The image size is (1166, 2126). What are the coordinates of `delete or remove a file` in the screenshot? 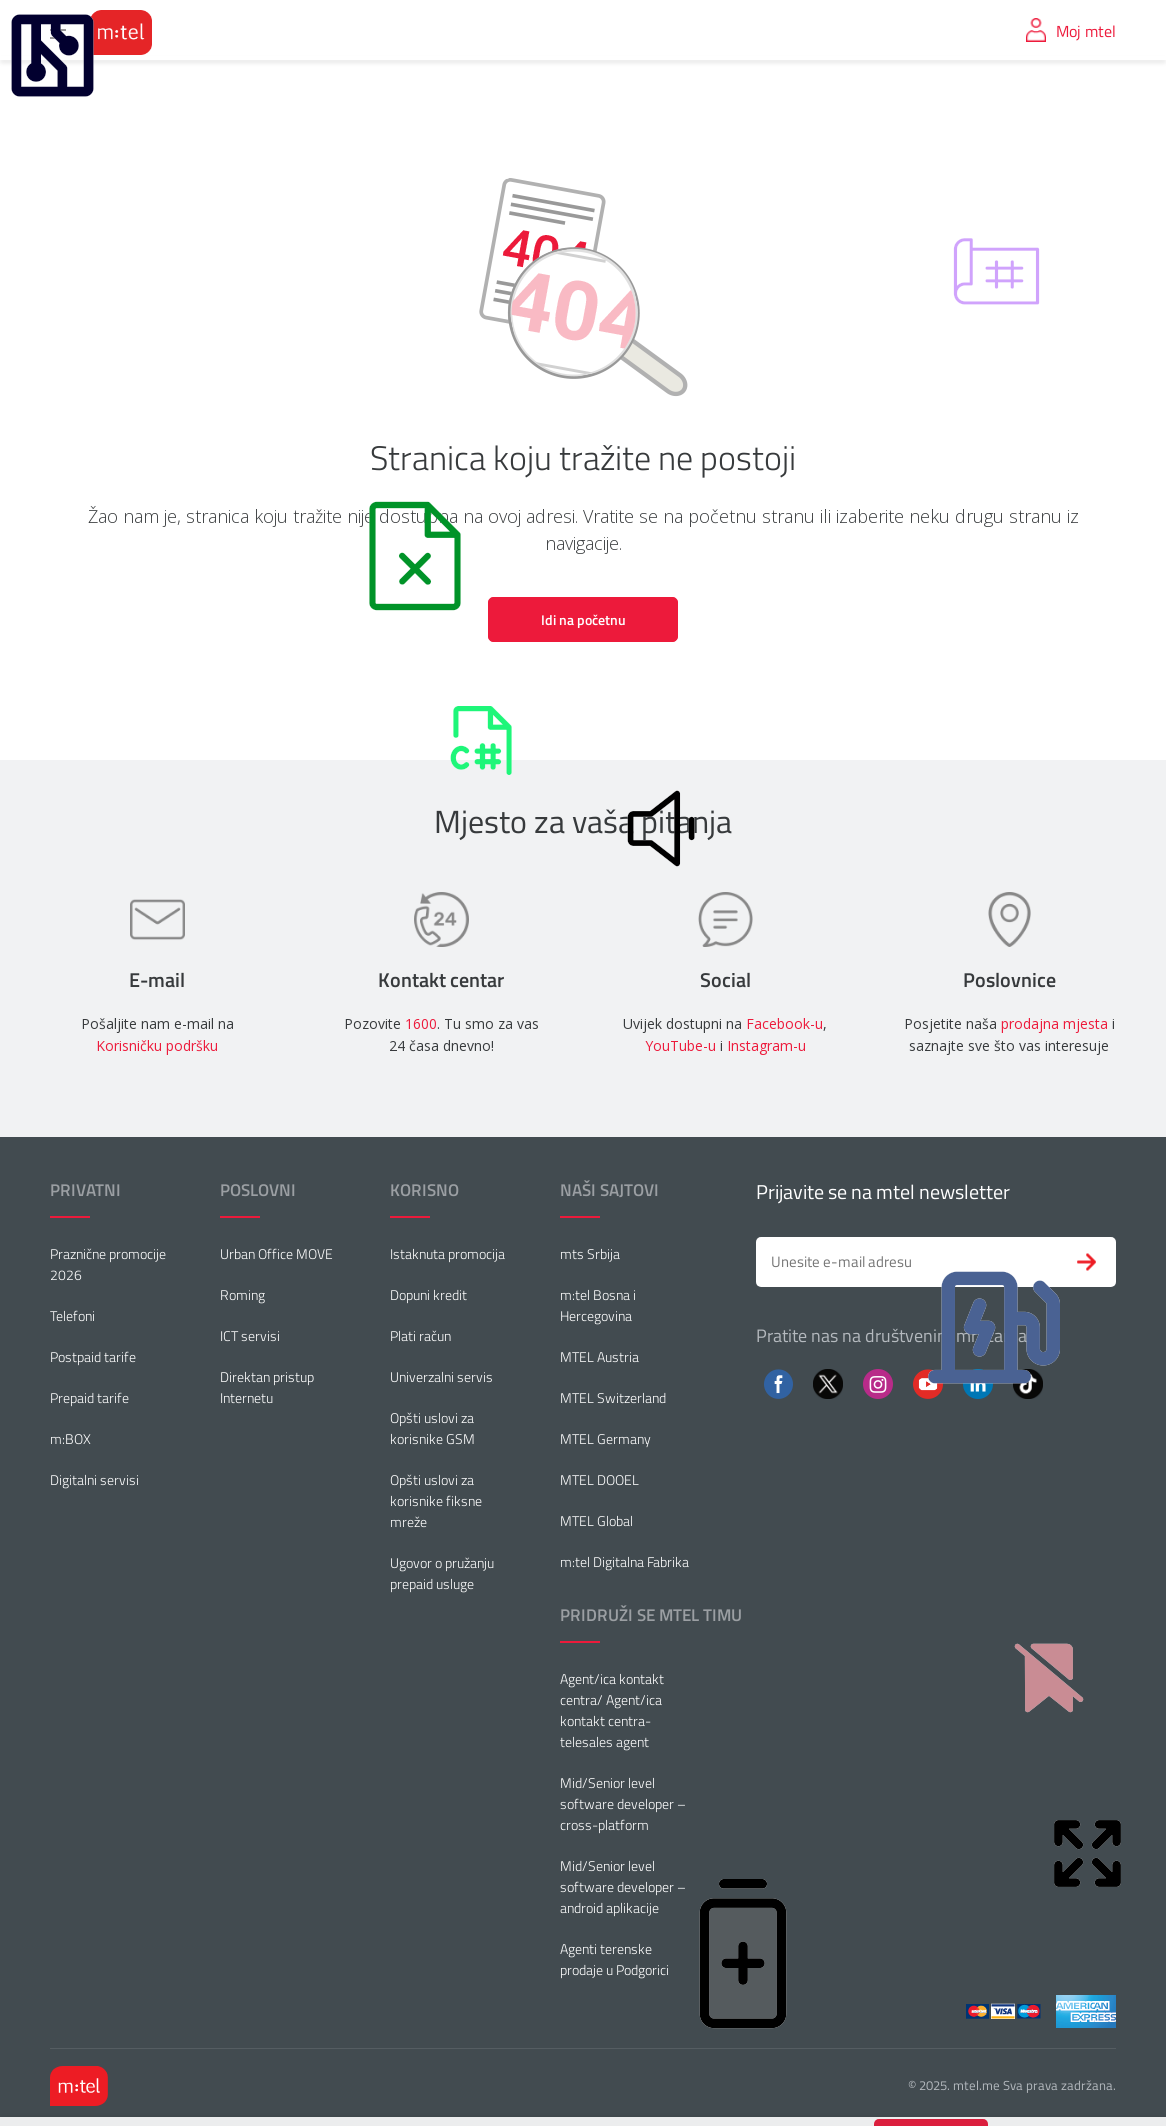 It's located at (415, 556).